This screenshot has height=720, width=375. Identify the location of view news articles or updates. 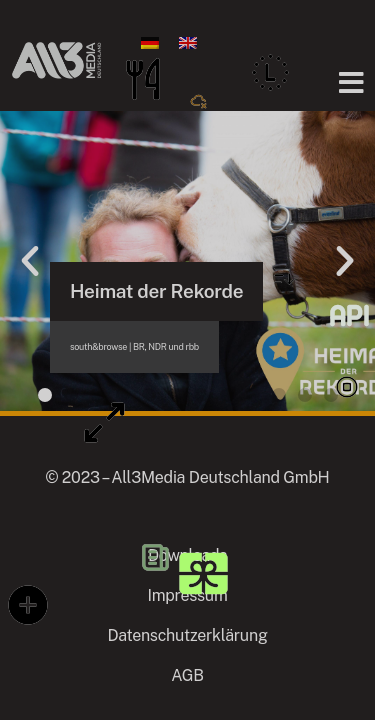
(155, 557).